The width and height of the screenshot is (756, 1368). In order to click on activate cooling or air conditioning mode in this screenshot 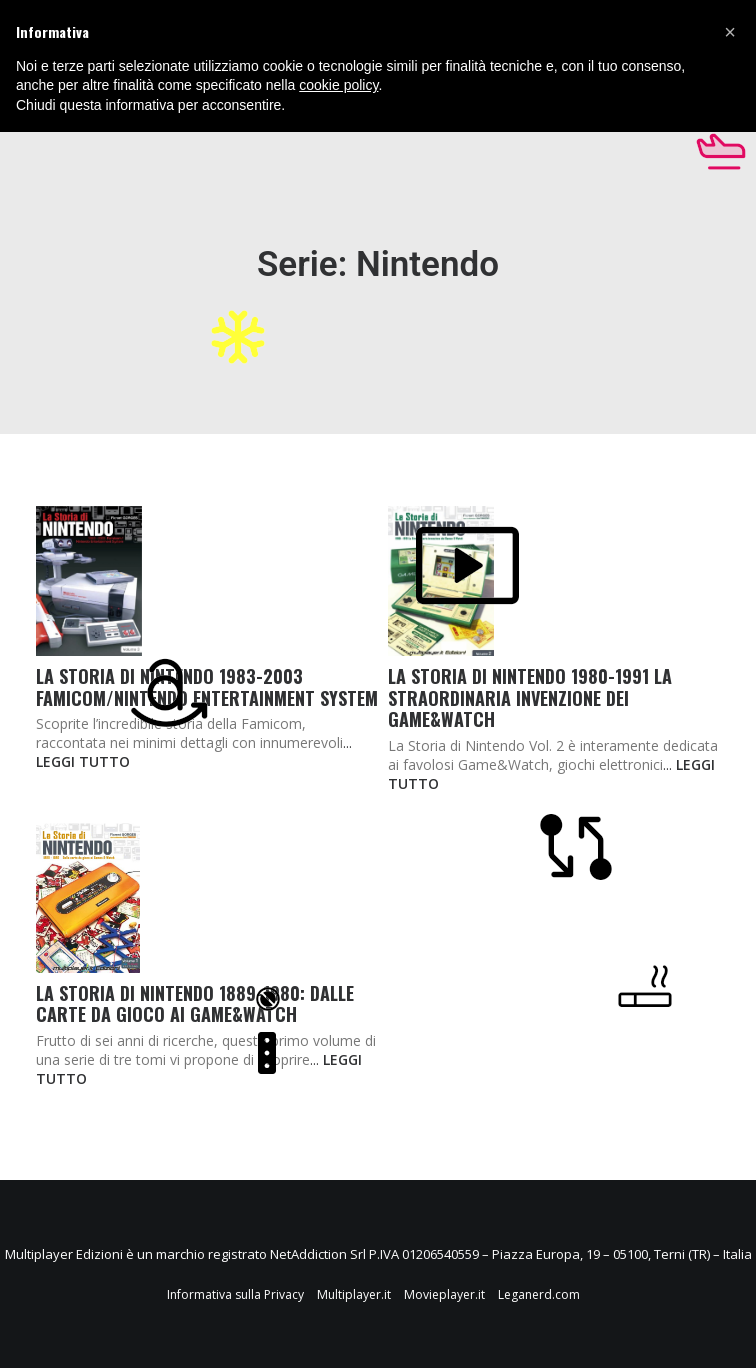, I will do `click(238, 337)`.